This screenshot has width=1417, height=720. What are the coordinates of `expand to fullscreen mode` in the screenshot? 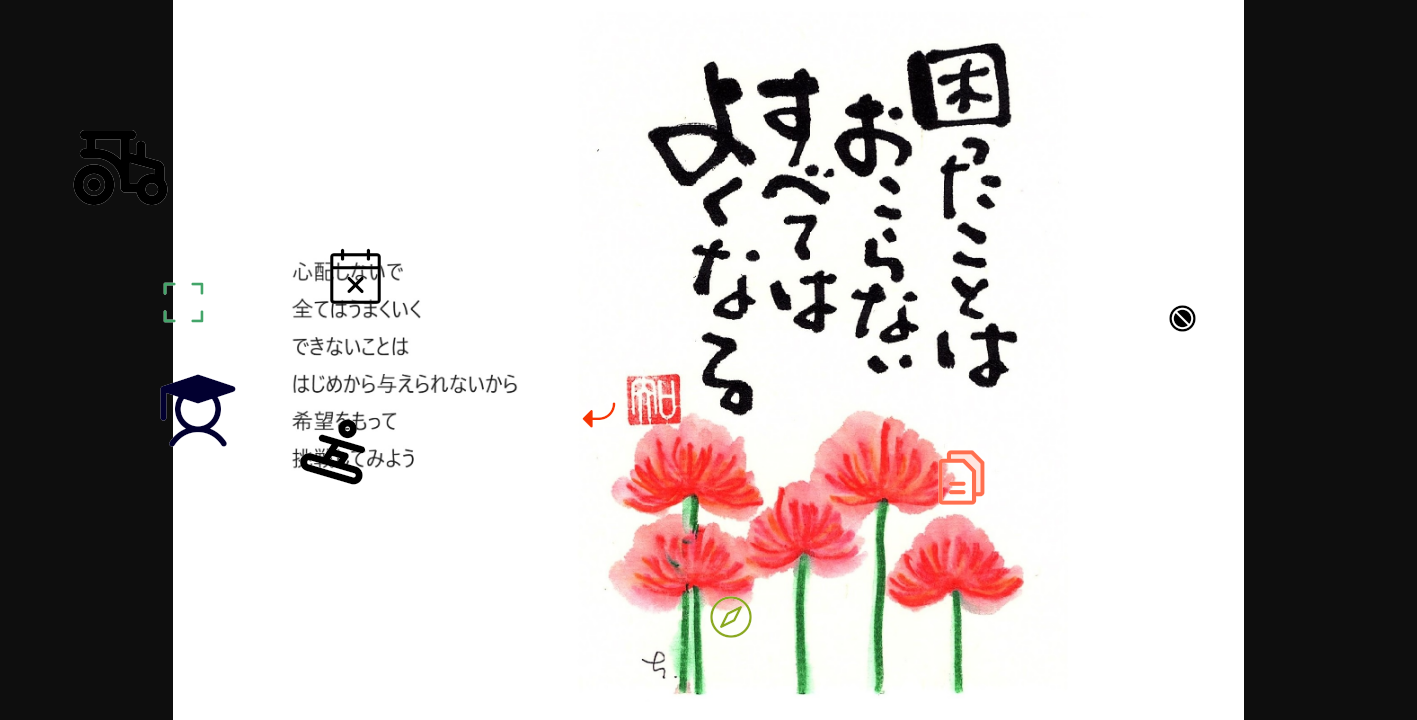 It's located at (183, 302).